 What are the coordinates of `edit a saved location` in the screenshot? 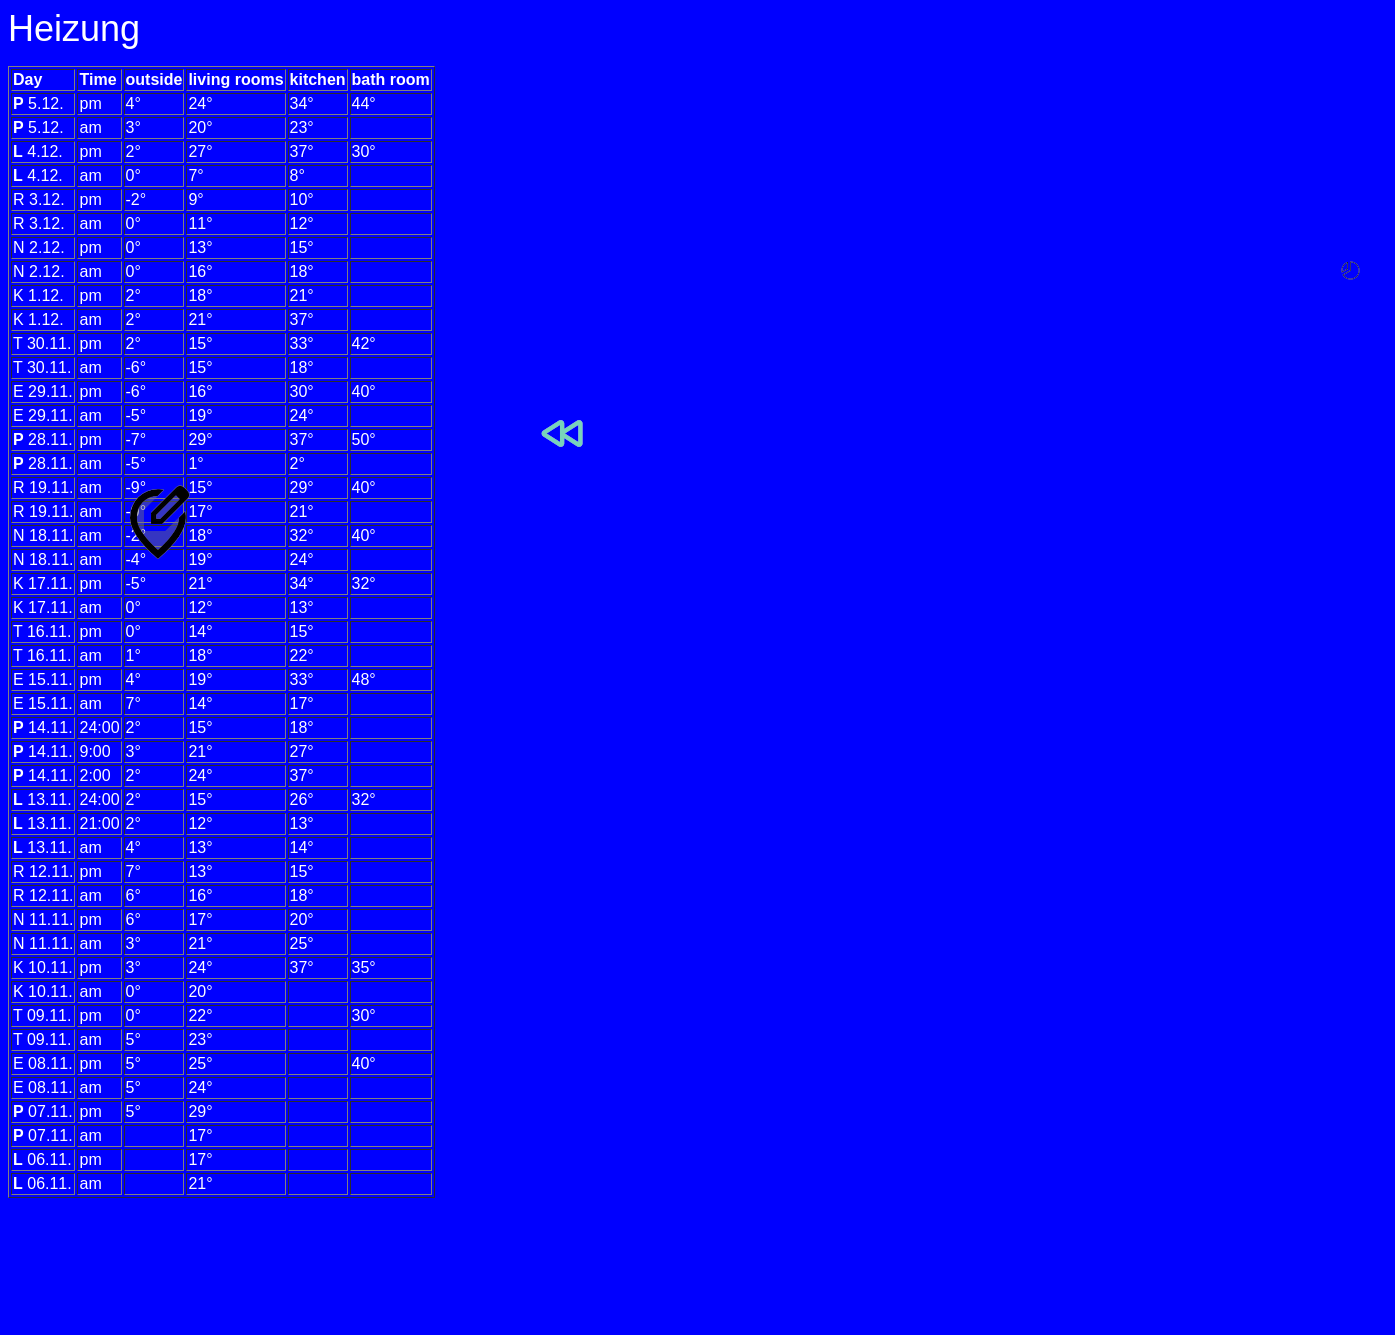 It's located at (158, 524).